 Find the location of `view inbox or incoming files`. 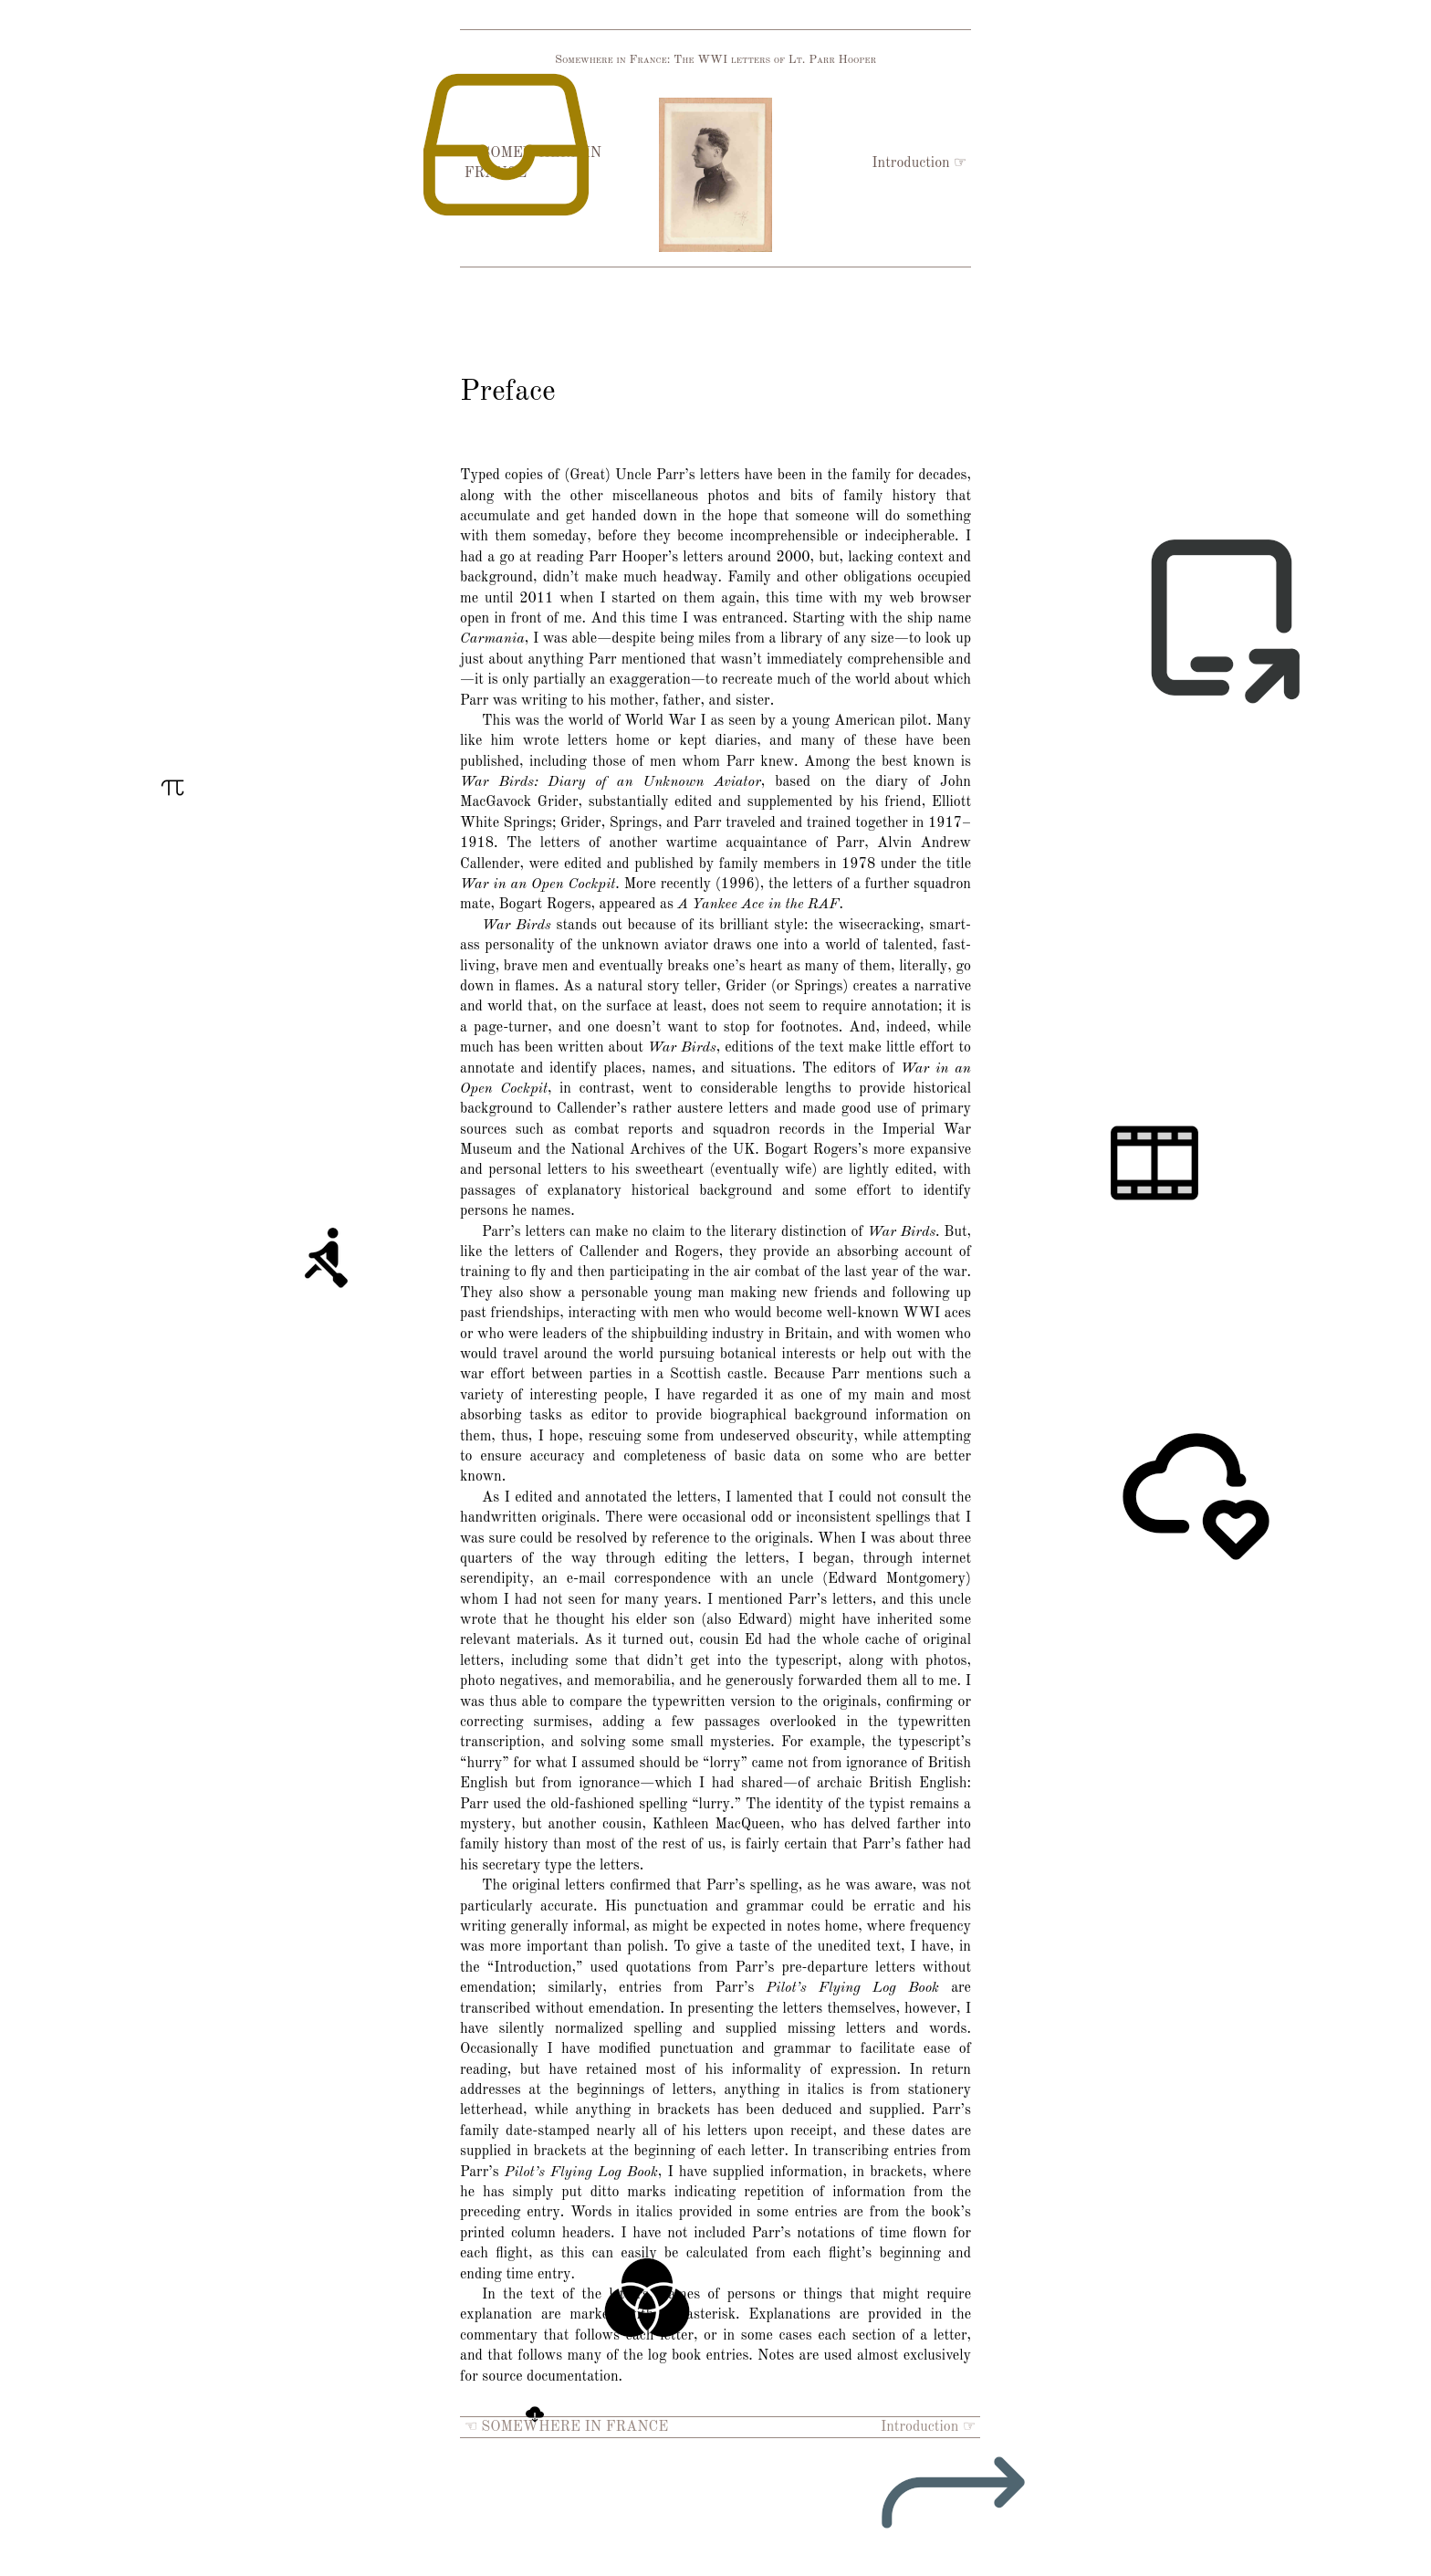

view inbox or incoming files is located at coordinates (506, 144).